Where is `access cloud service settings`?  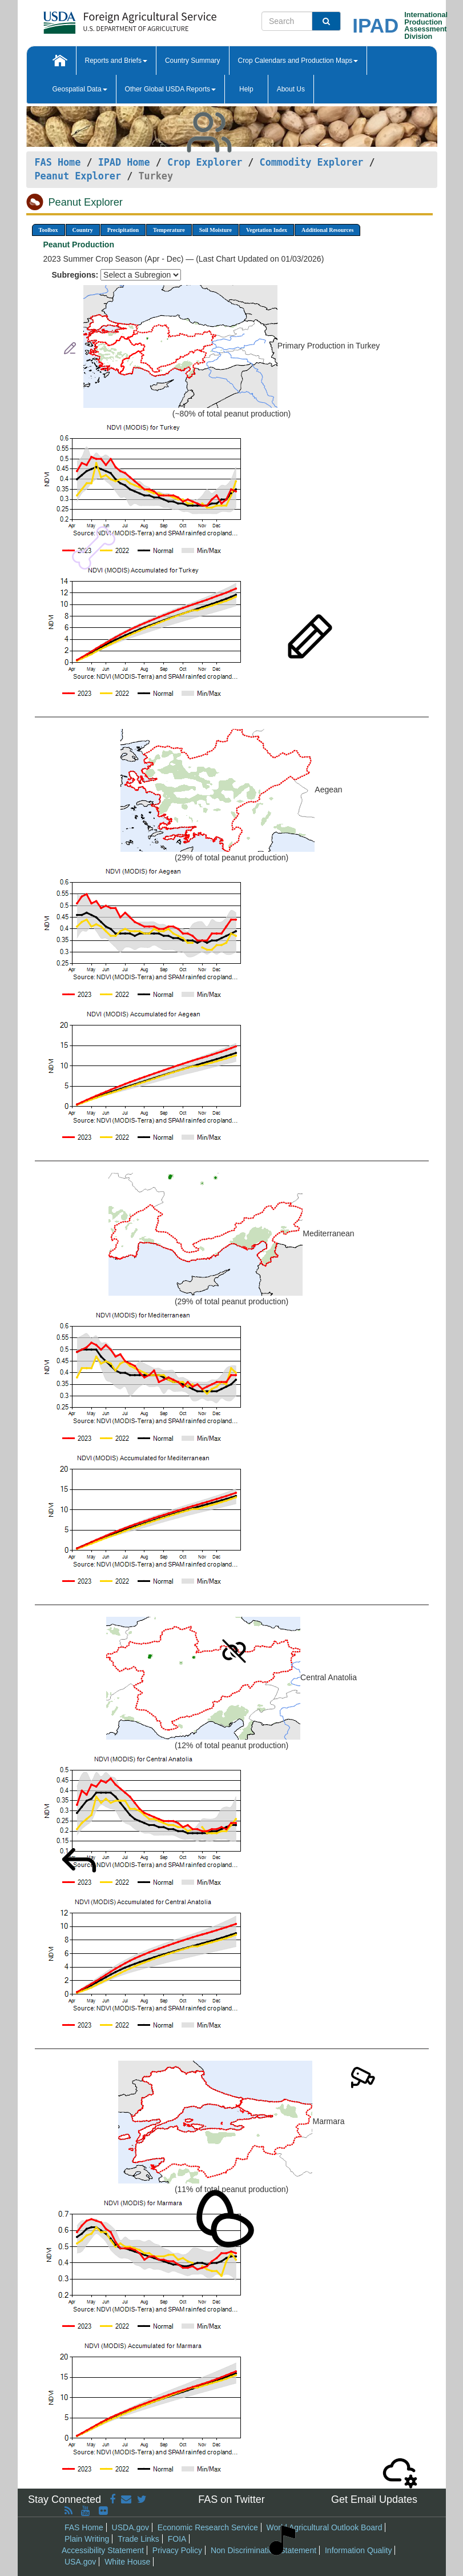
access cloud service settings is located at coordinates (400, 2470).